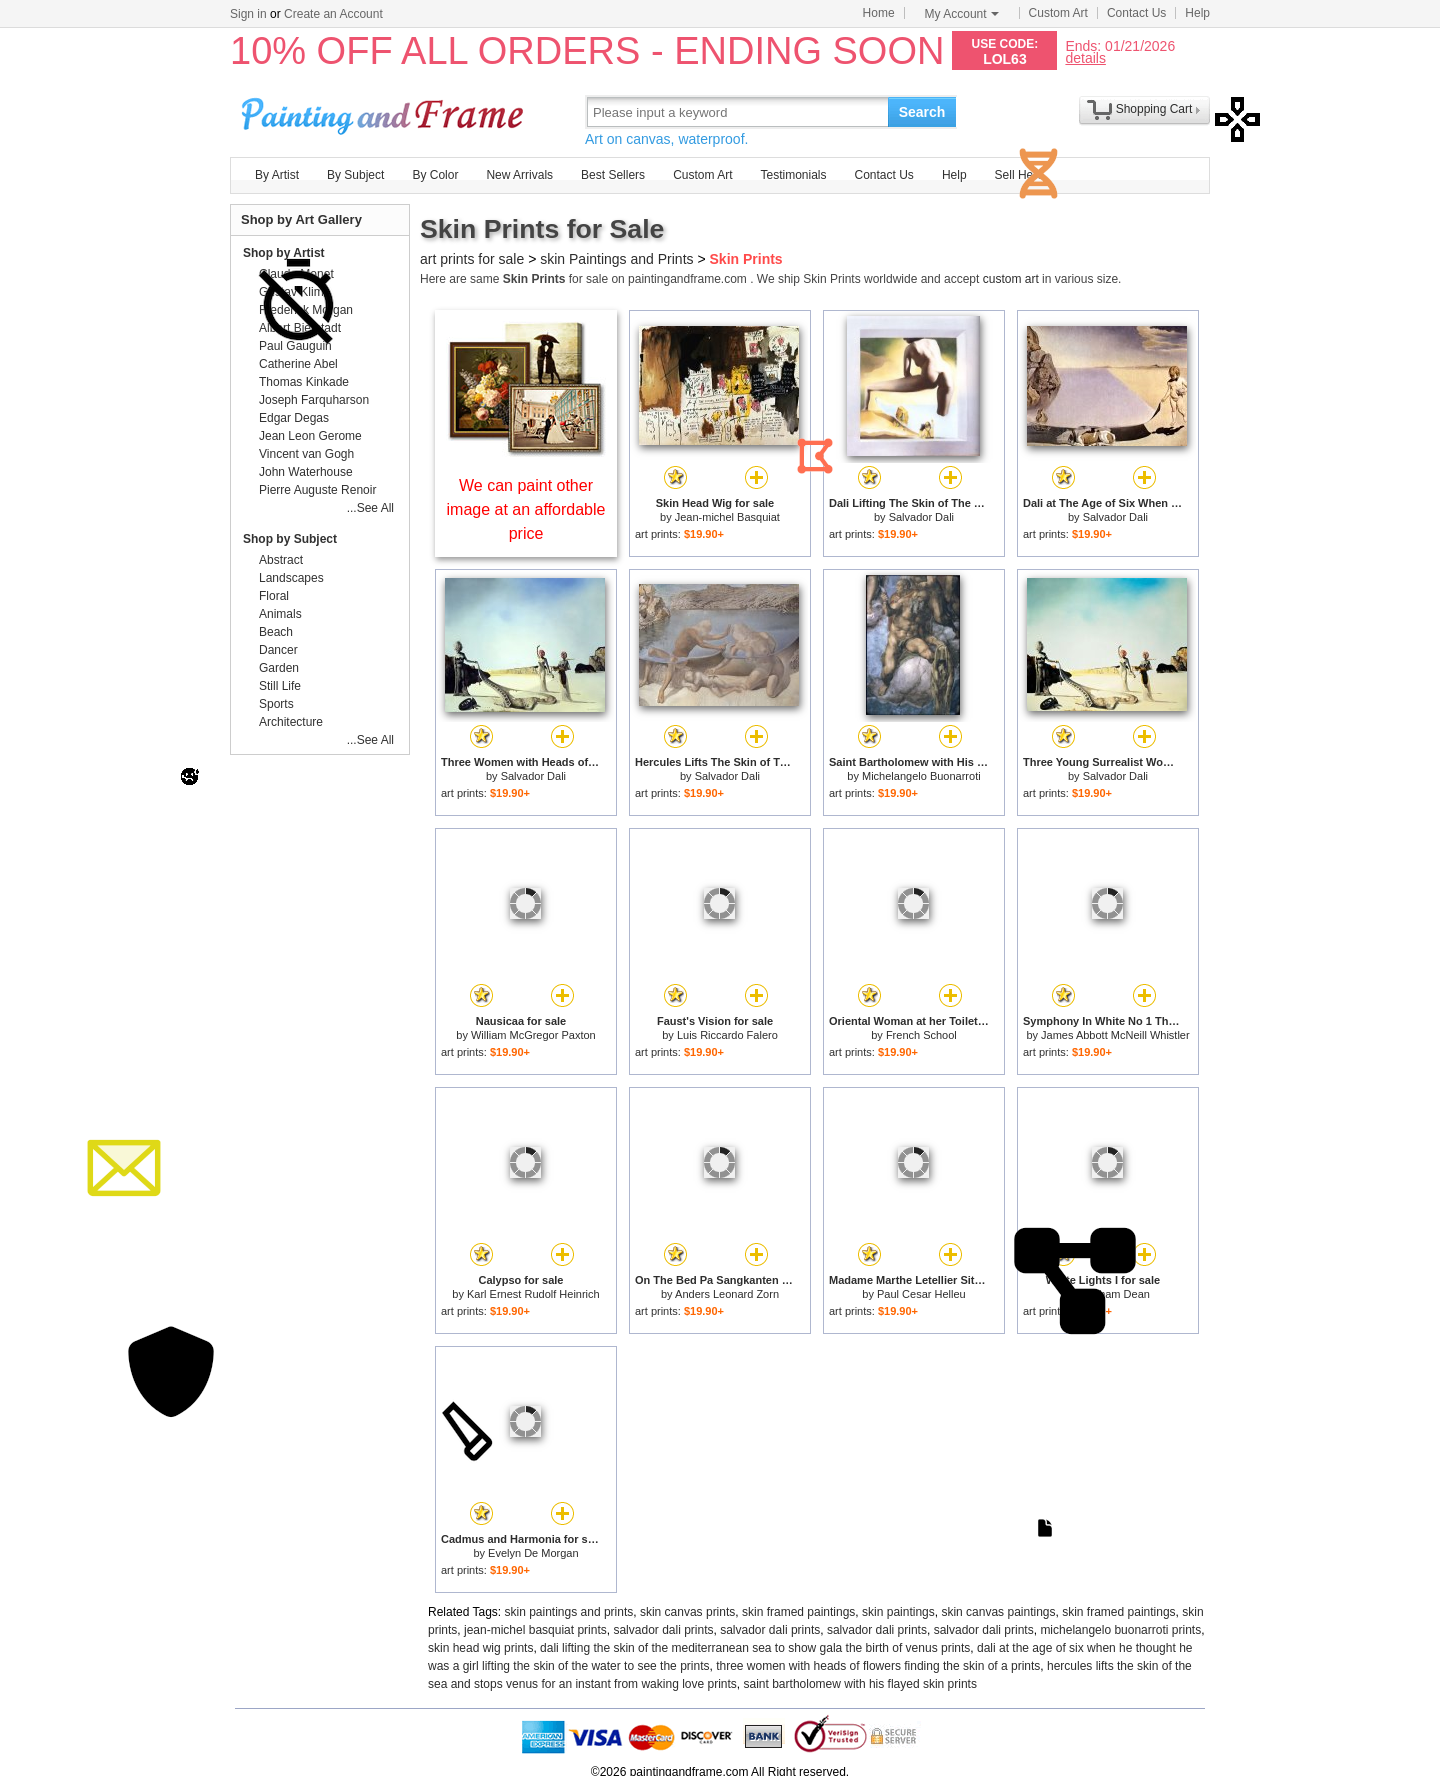  Describe the element at coordinates (468, 1432) in the screenshot. I see `find carpentry or woodworking services` at that location.